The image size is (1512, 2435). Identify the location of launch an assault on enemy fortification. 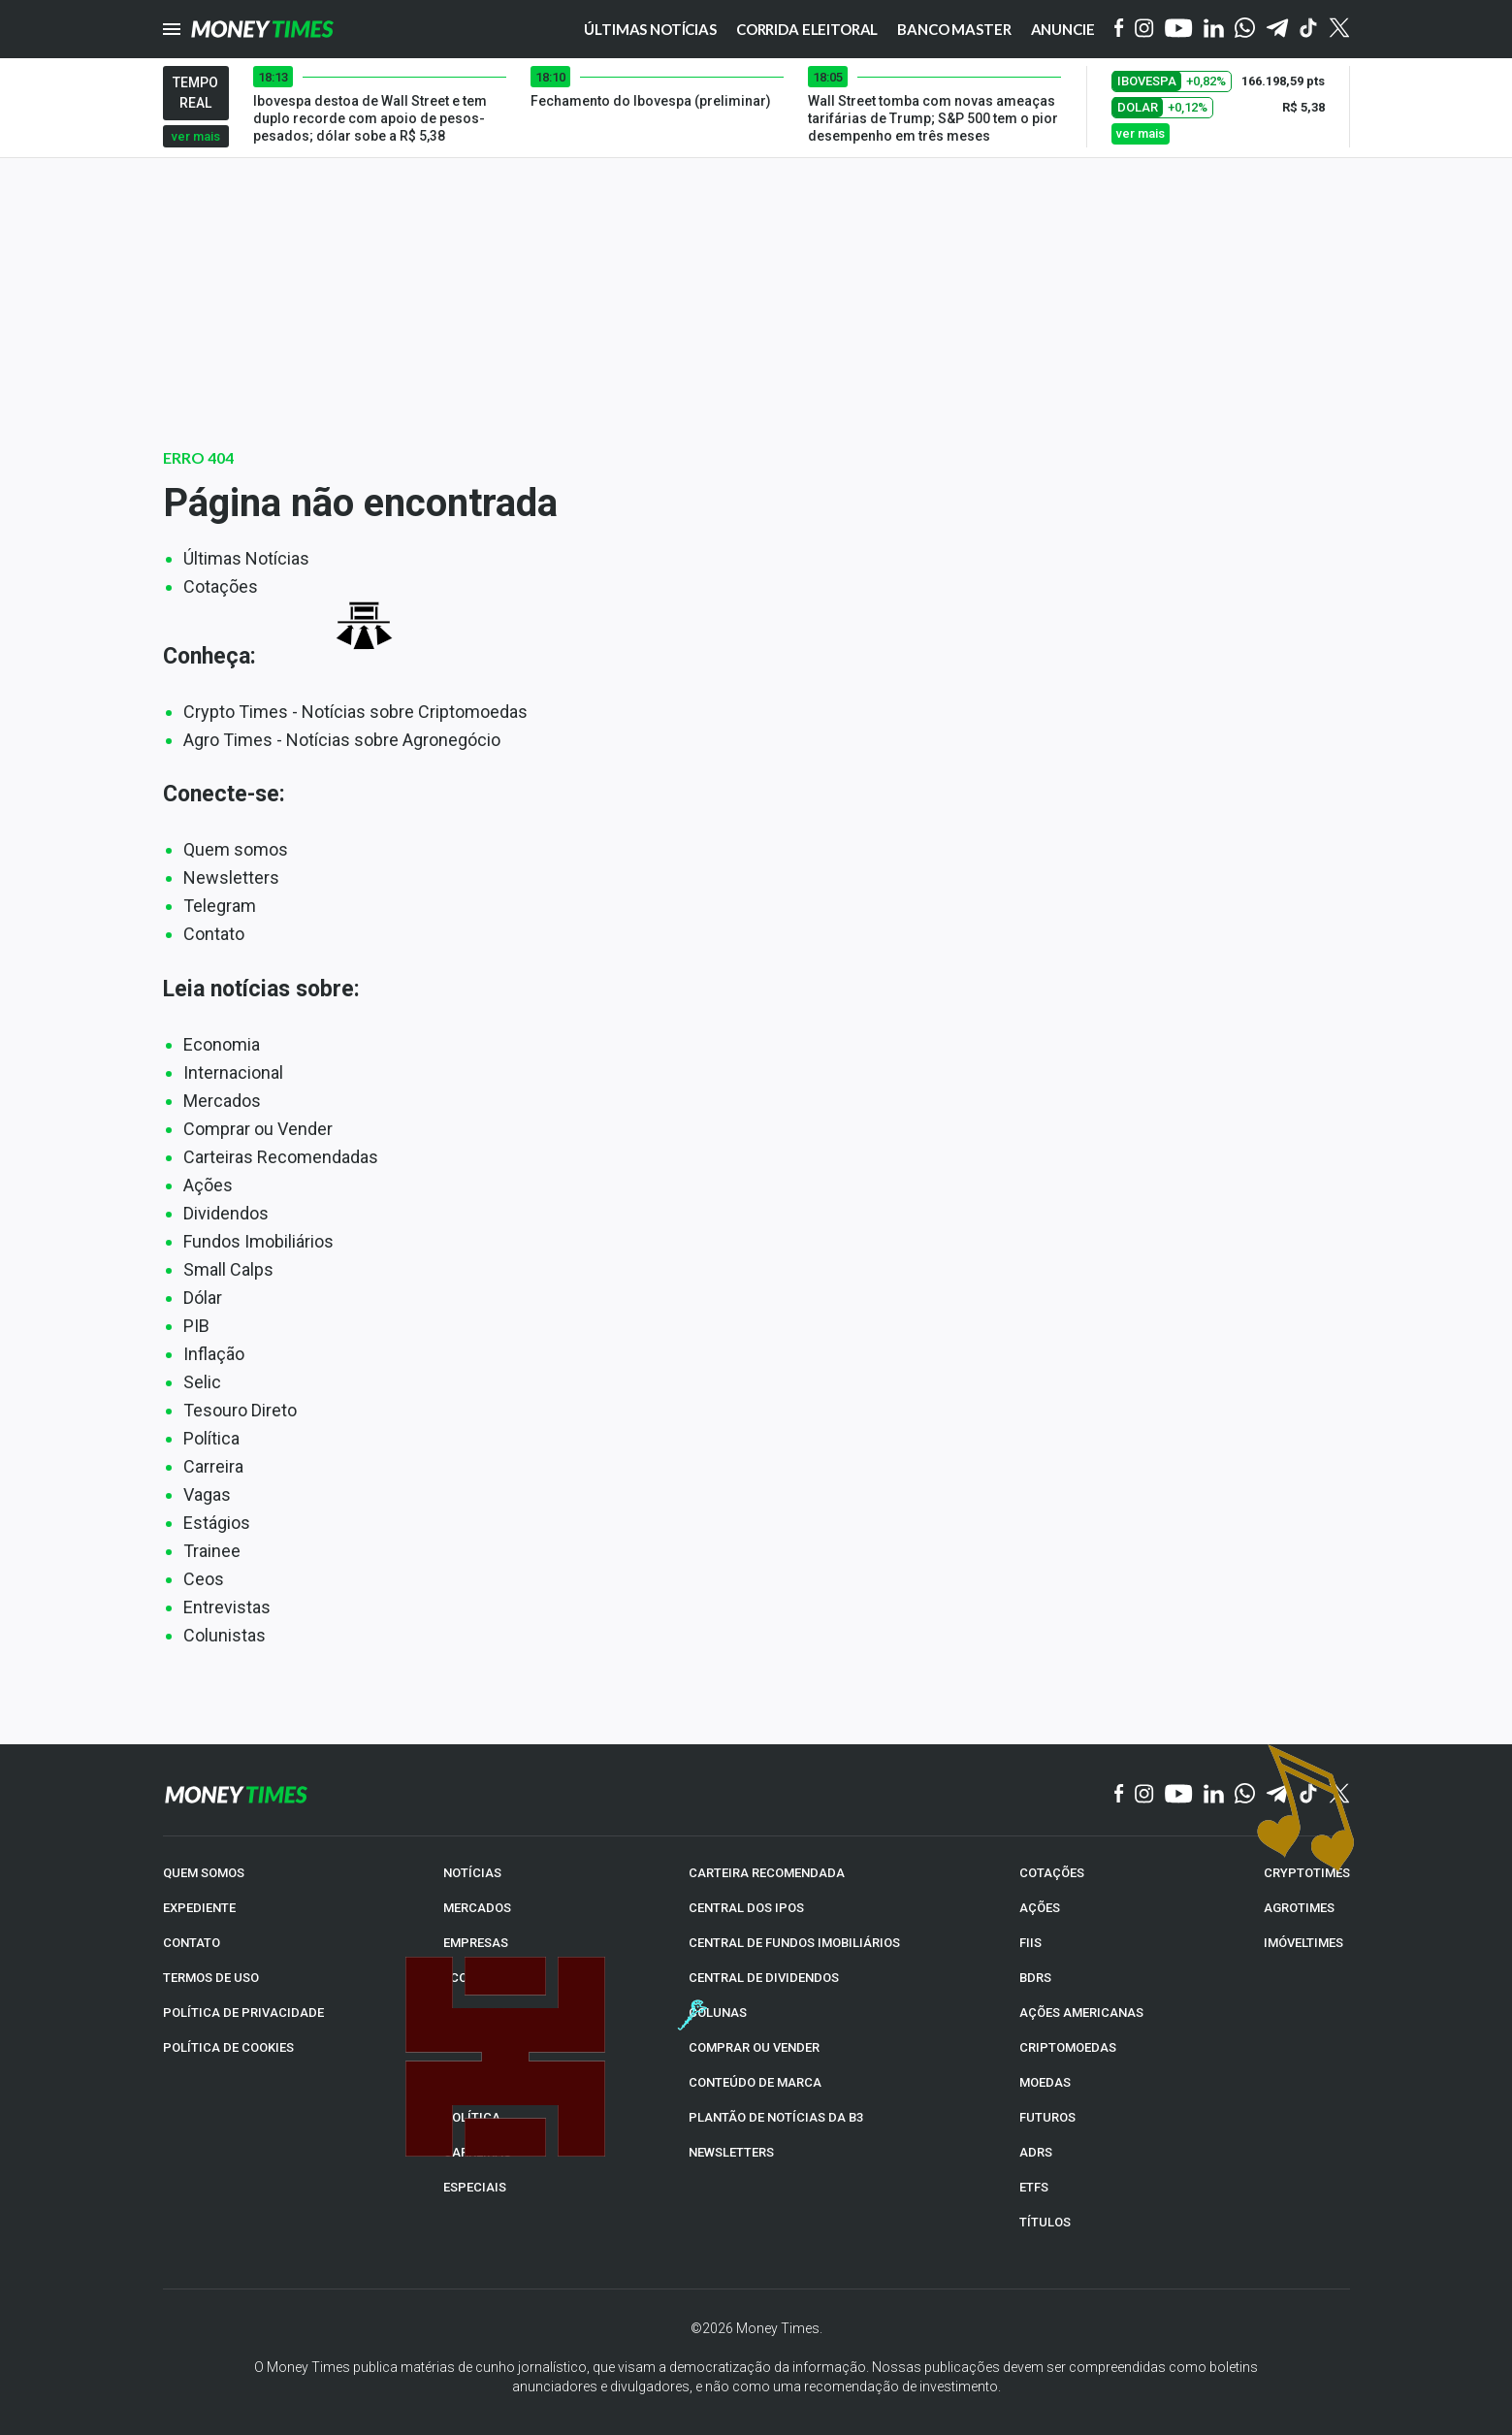
(364, 622).